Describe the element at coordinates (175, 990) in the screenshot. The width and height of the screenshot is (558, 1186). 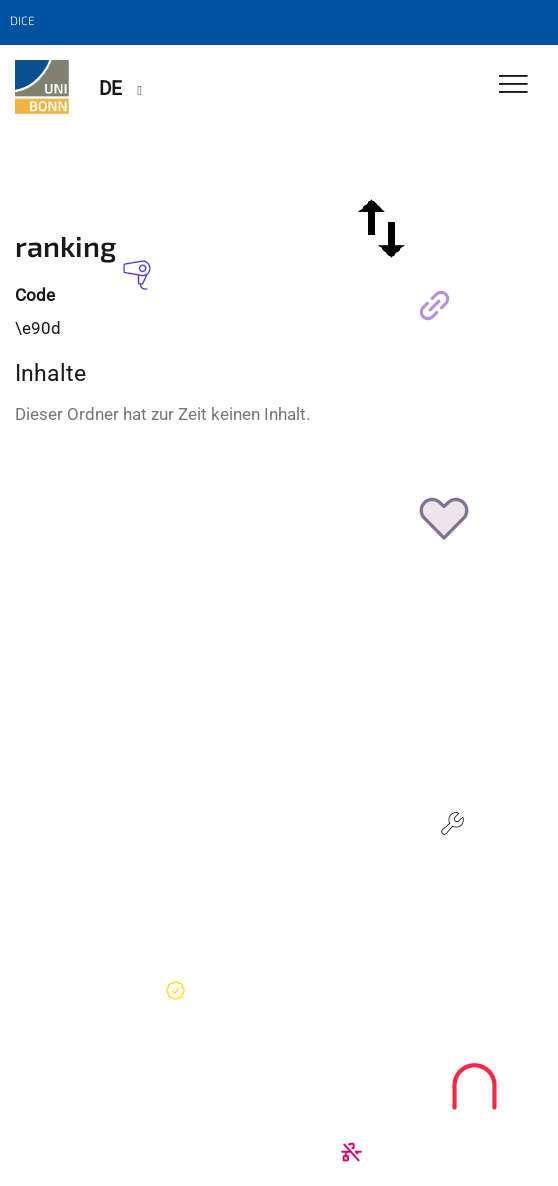
I see `verified account or user badge` at that location.